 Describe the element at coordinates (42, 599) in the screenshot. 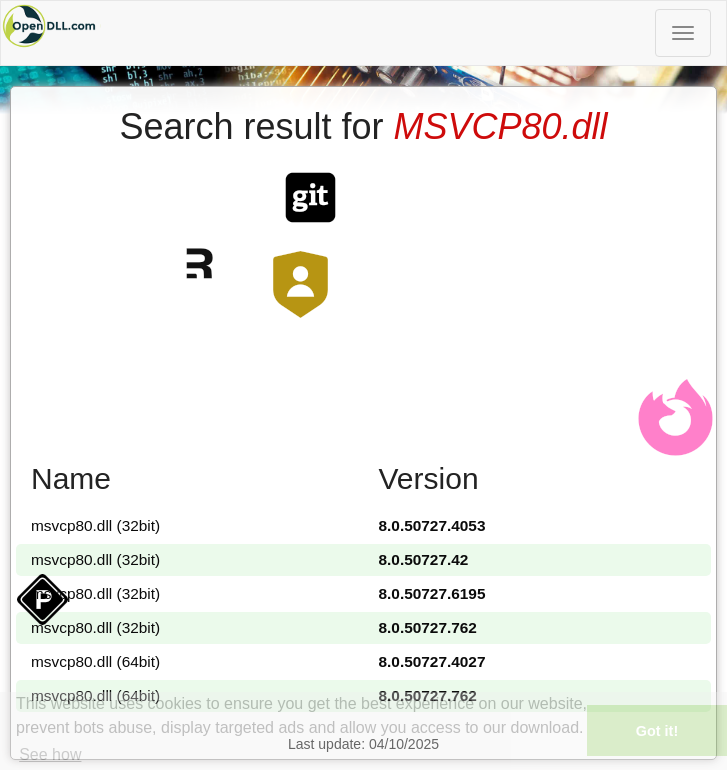

I see `pre-commit logo` at that location.